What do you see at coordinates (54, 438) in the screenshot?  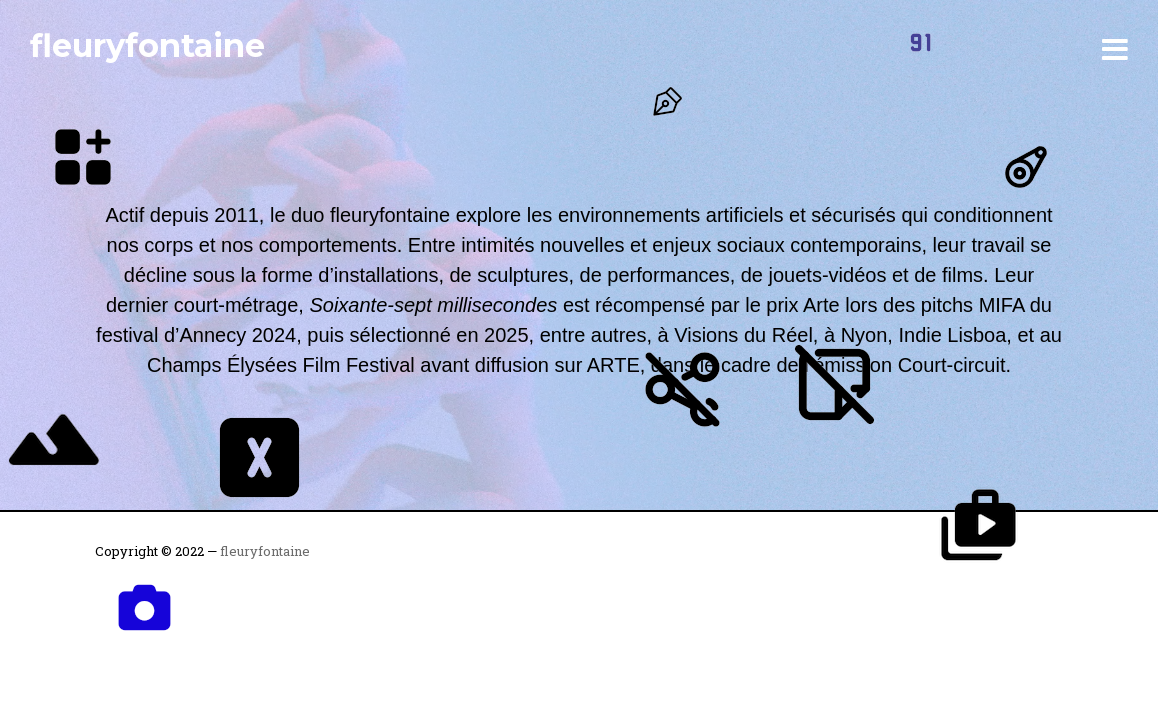 I see `view landscape or nature photos` at bounding box center [54, 438].